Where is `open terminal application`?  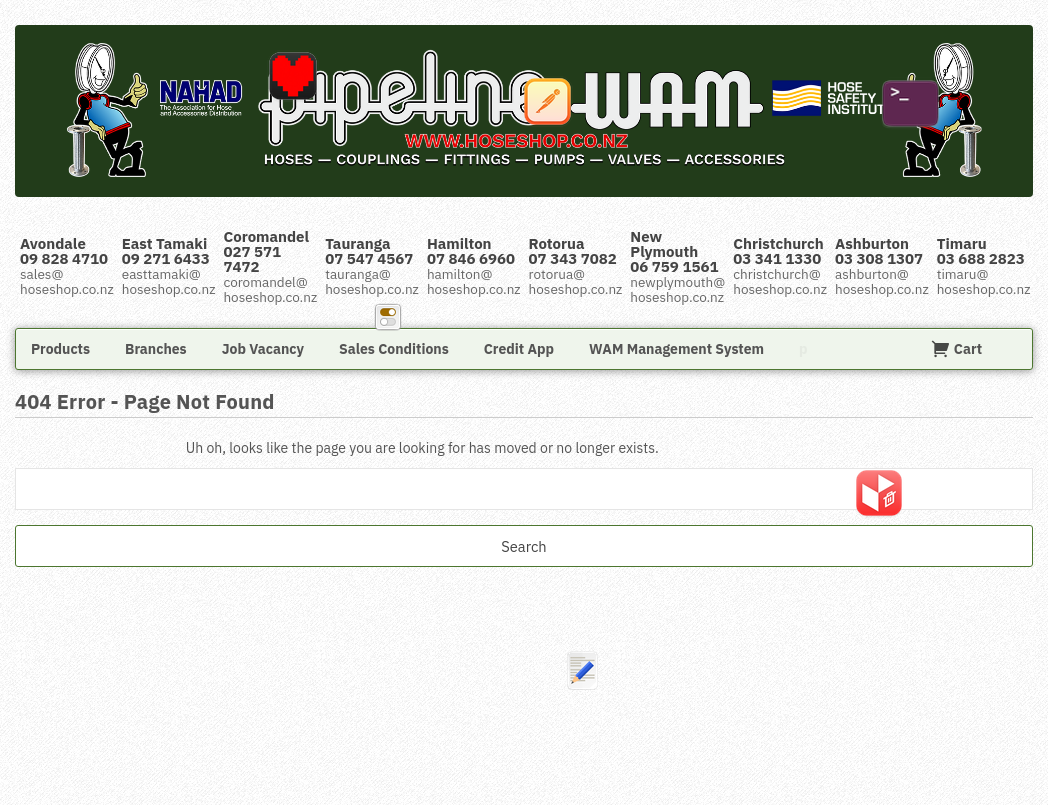
open terminal application is located at coordinates (910, 103).